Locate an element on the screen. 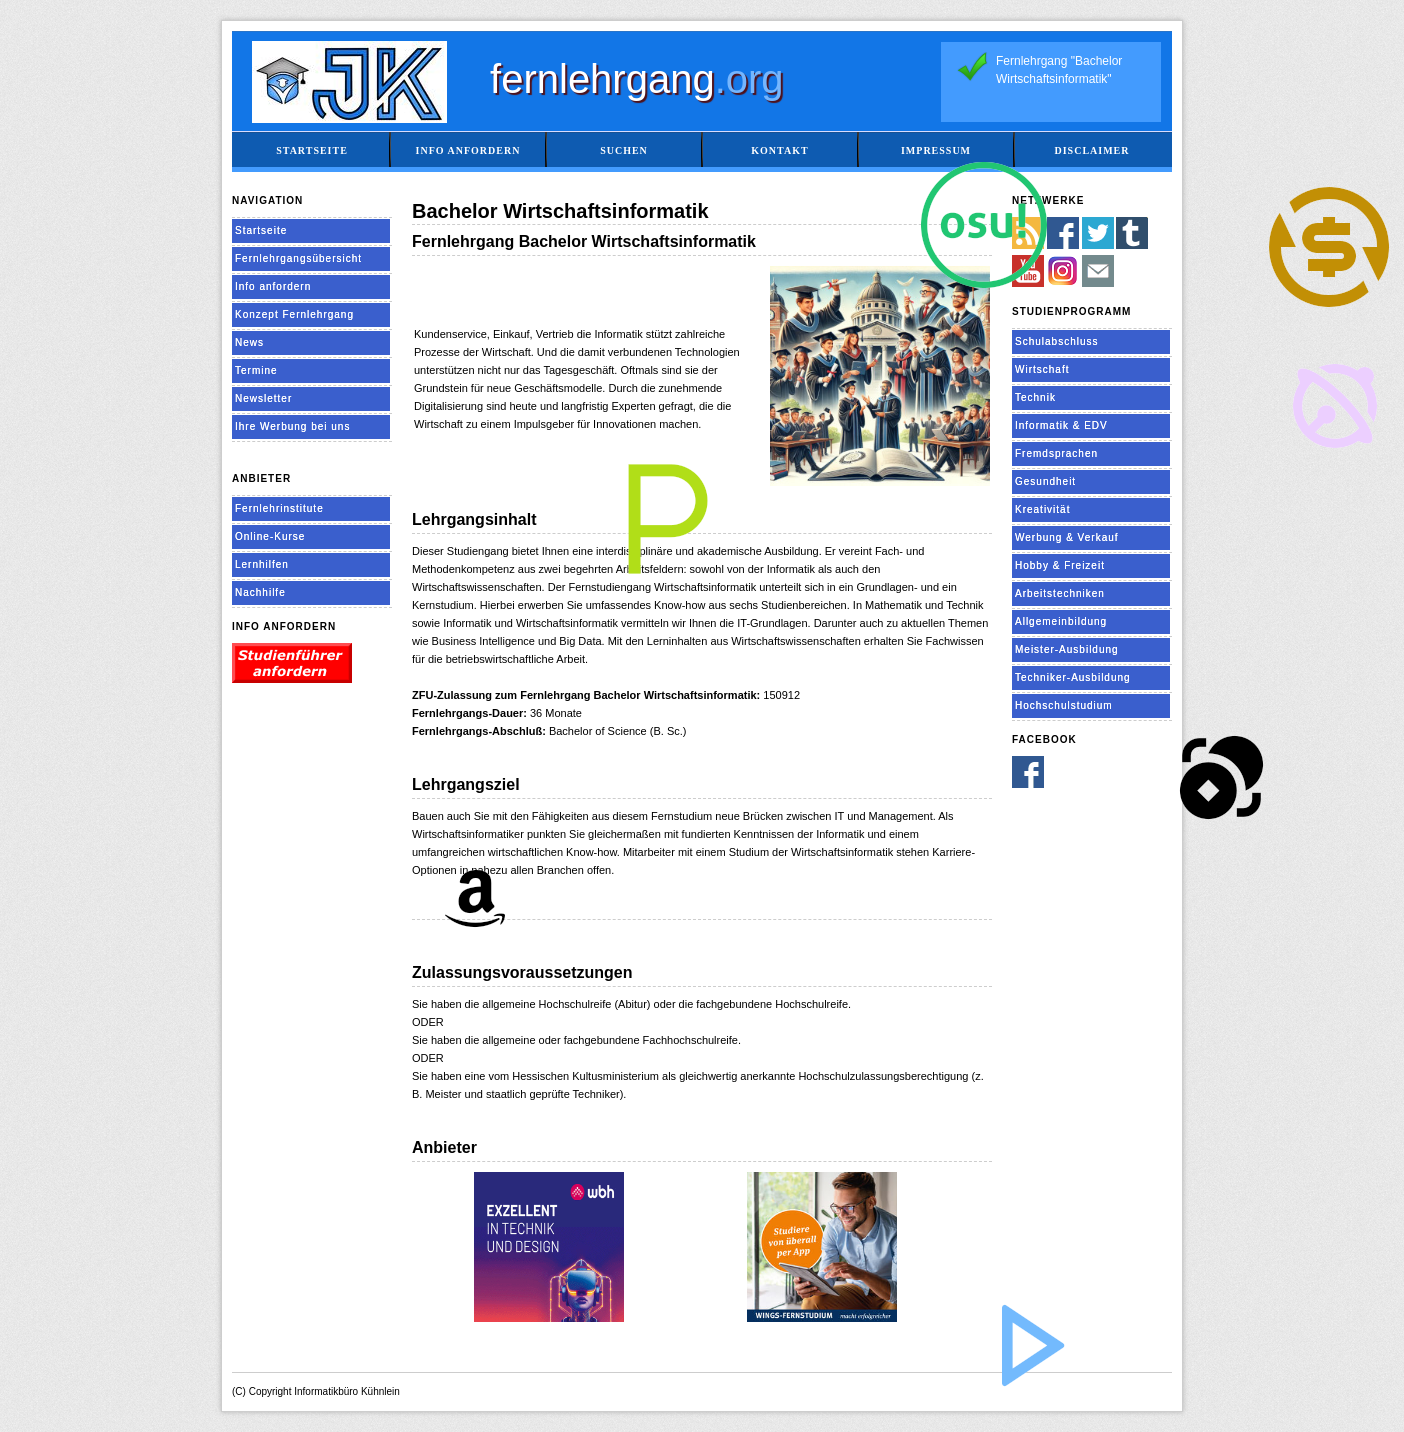  open osu! rhythm game is located at coordinates (984, 225).